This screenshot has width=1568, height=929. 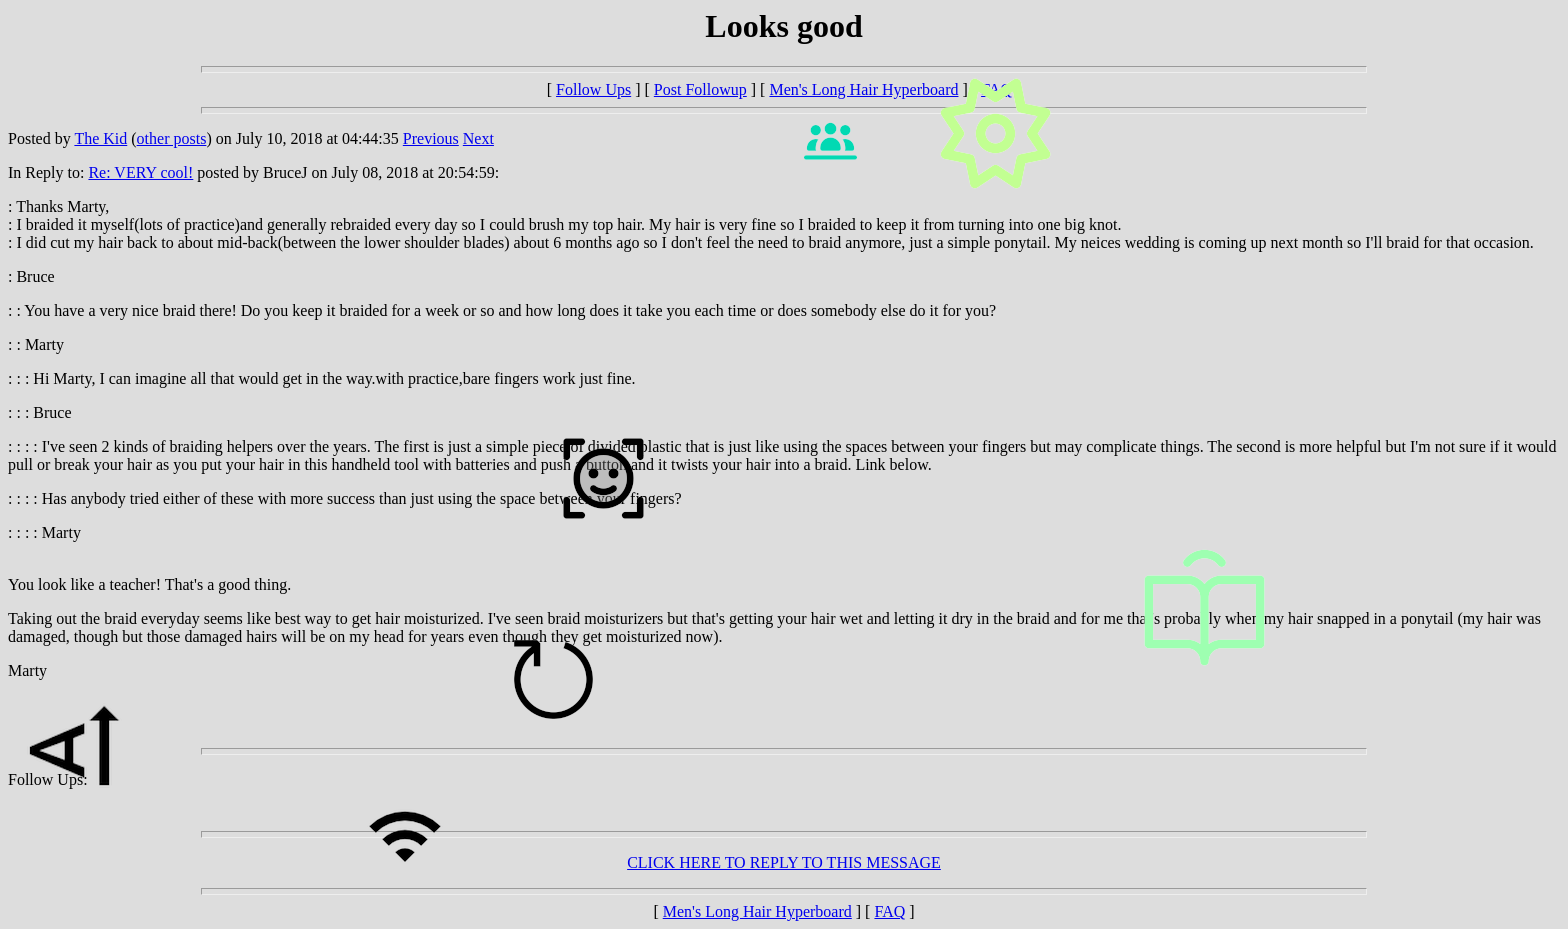 What do you see at coordinates (74, 745) in the screenshot?
I see `rotate text direction upward` at bounding box center [74, 745].